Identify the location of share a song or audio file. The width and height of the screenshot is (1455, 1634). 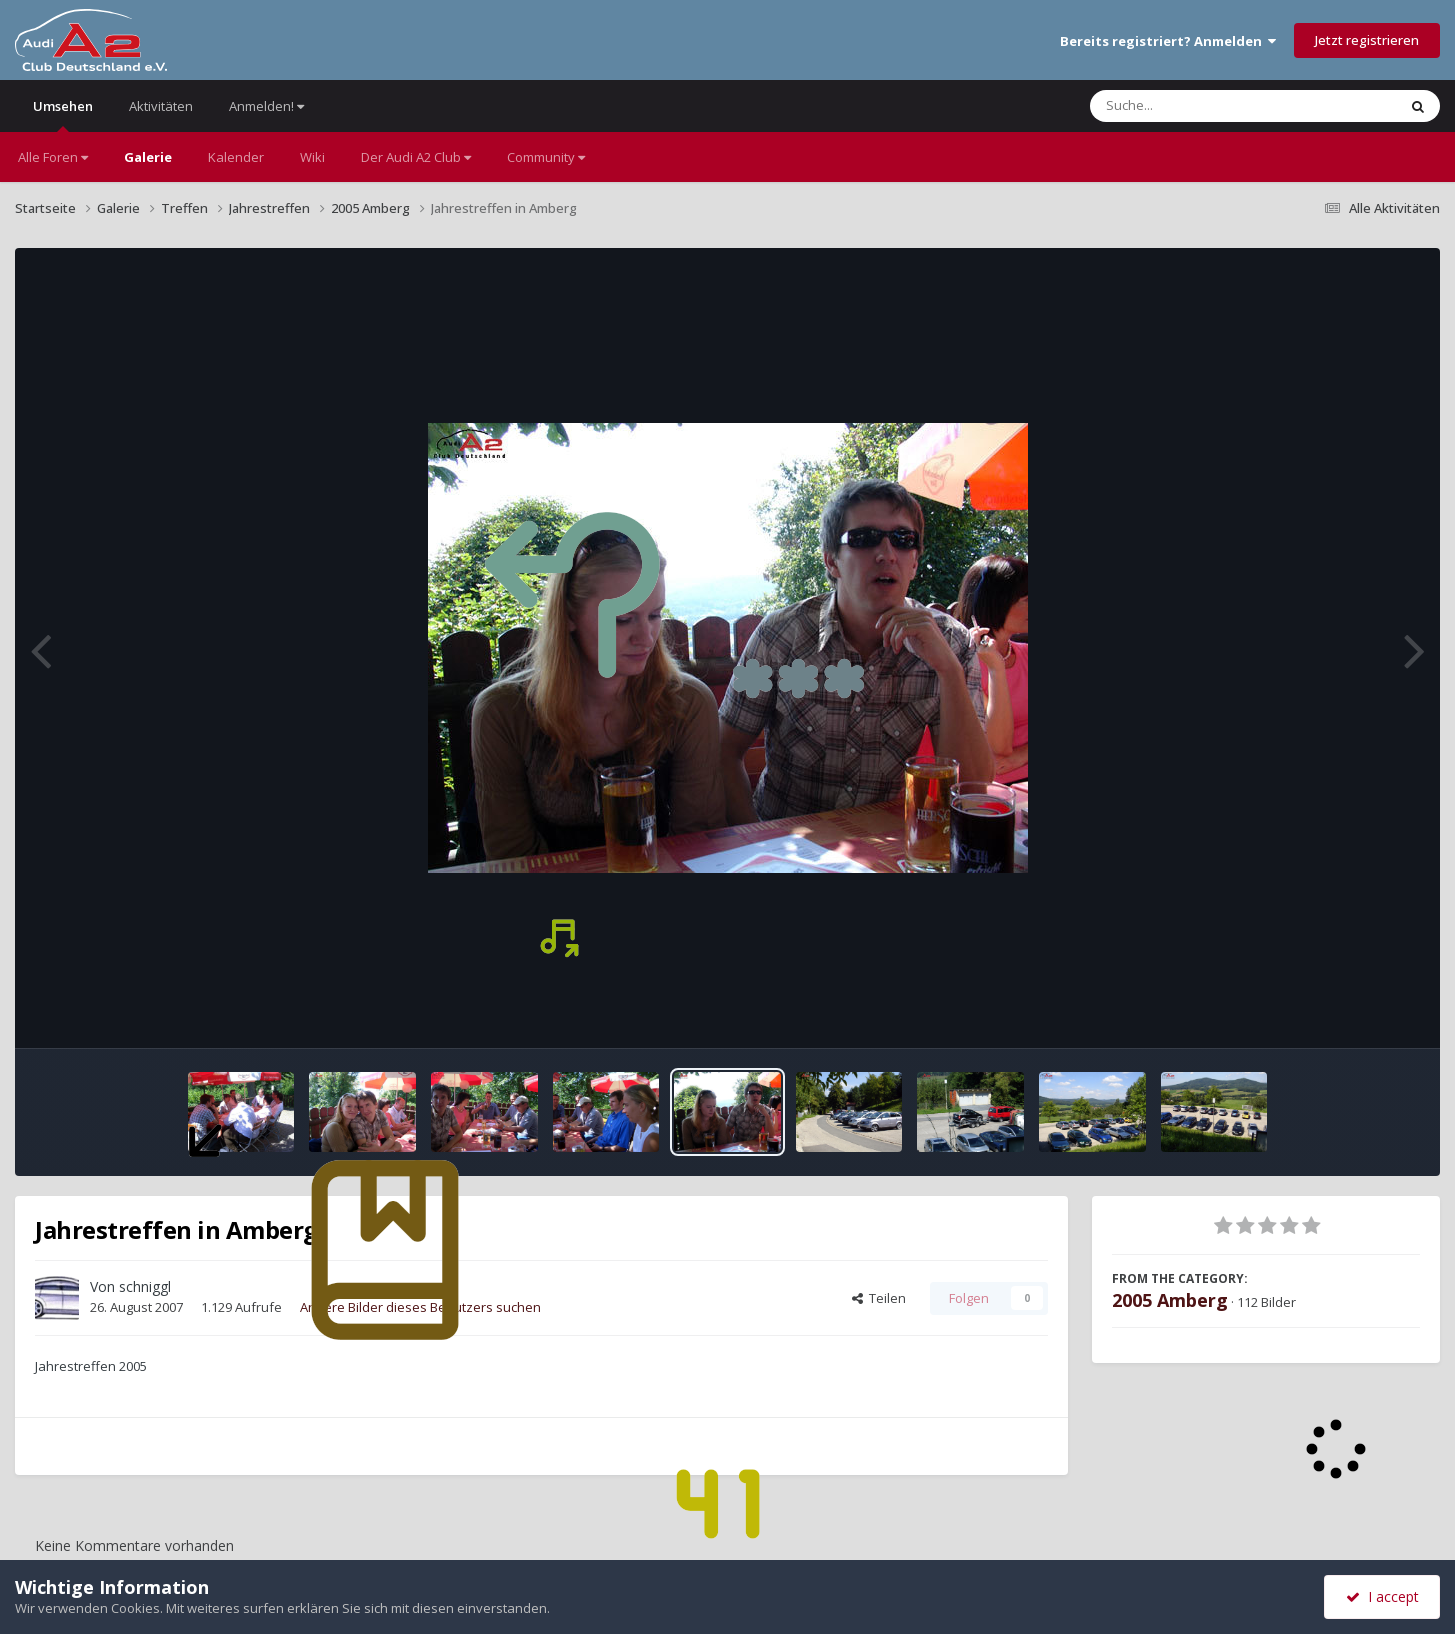
(559, 936).